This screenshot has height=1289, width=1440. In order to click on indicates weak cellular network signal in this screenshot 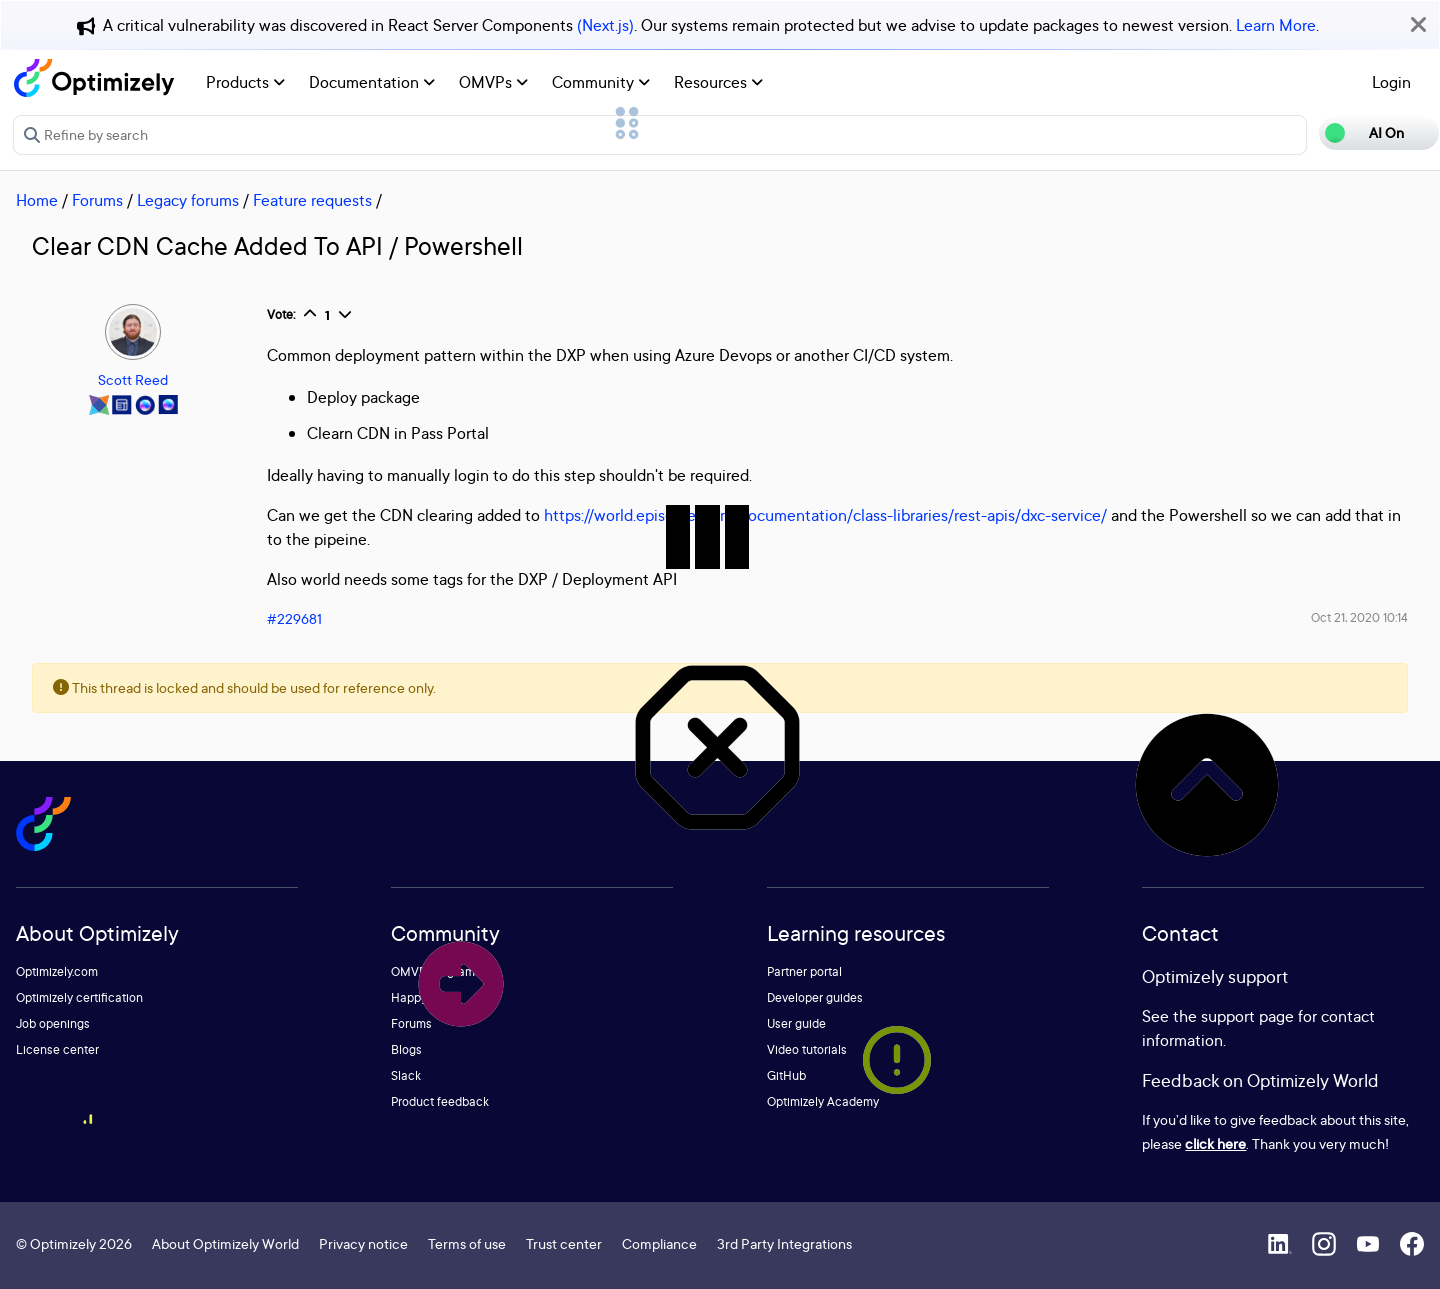, I will do `click(98, 1112)`.